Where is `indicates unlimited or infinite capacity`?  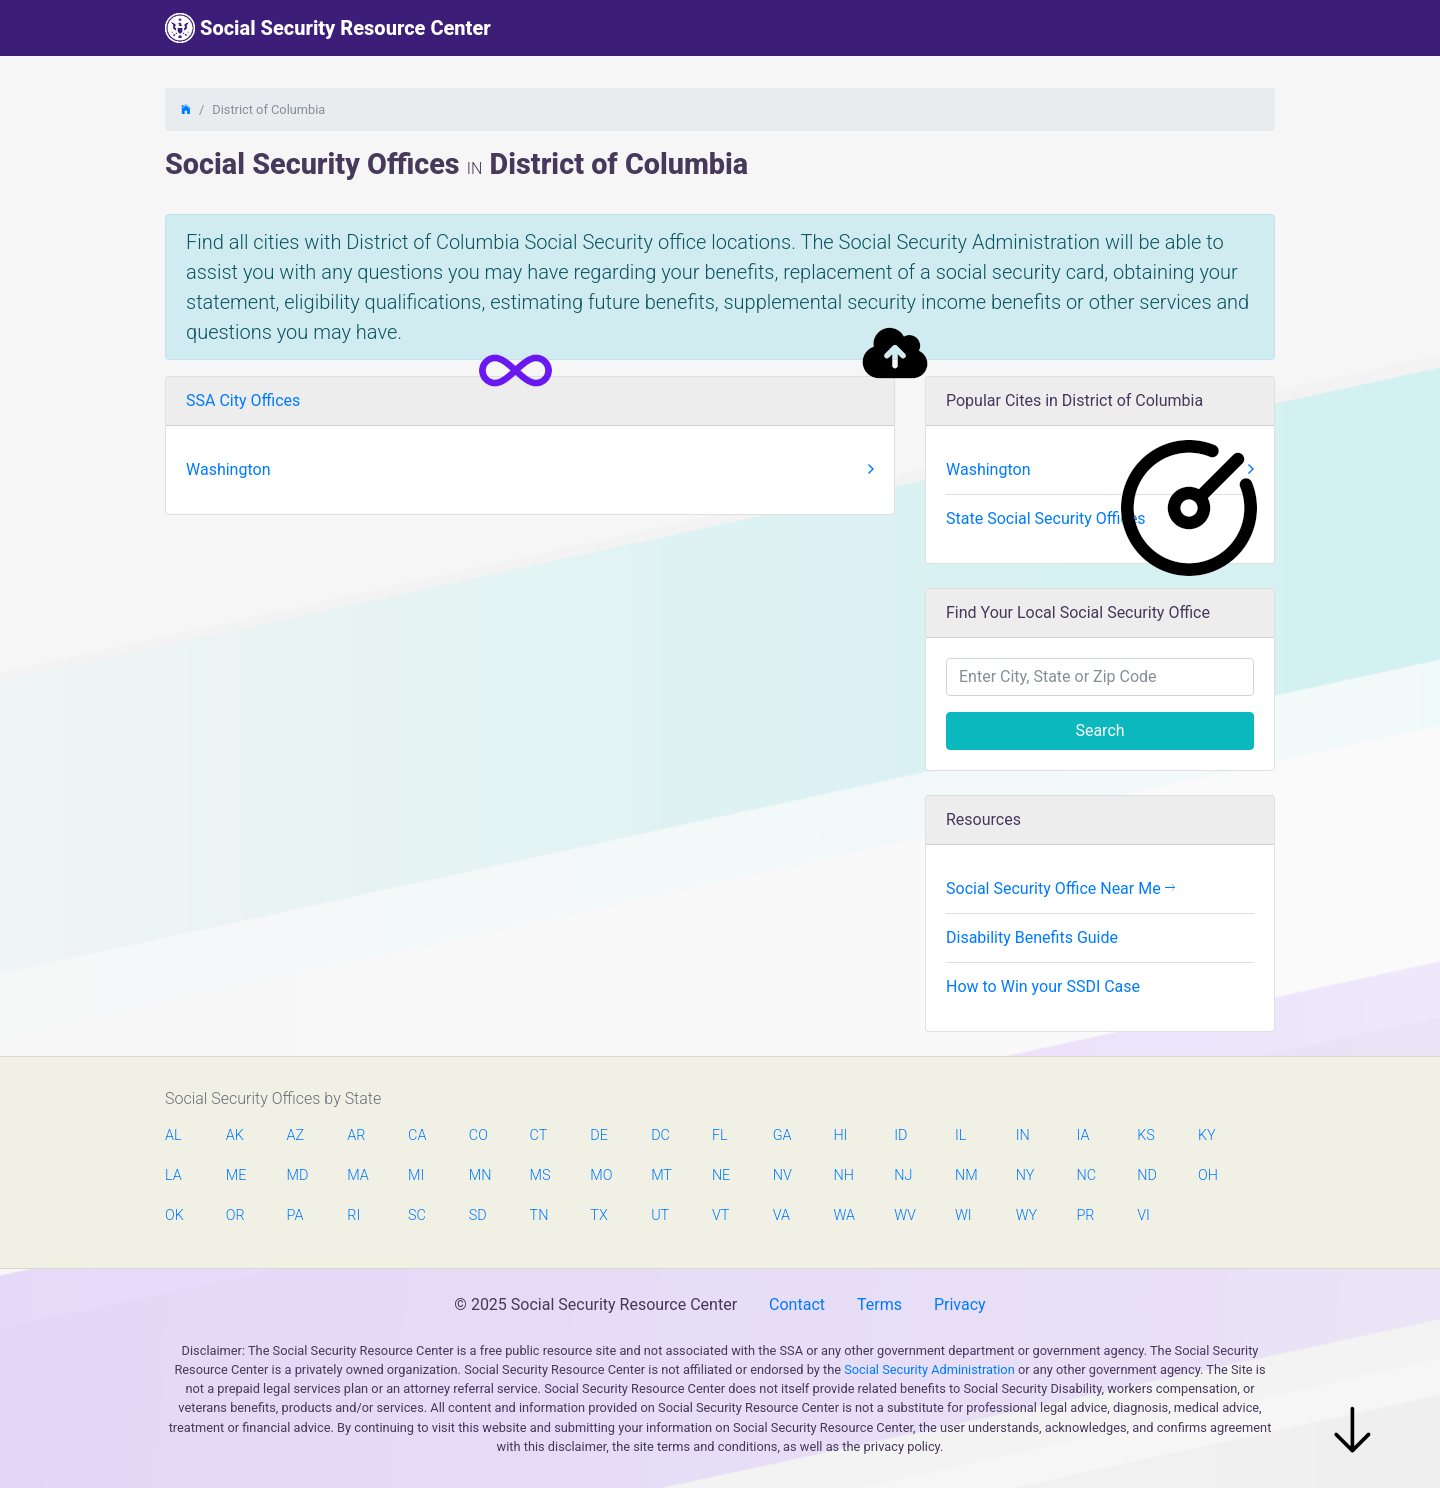 indicates unlimited or infinite capacity is located at coordinates (515, 370).